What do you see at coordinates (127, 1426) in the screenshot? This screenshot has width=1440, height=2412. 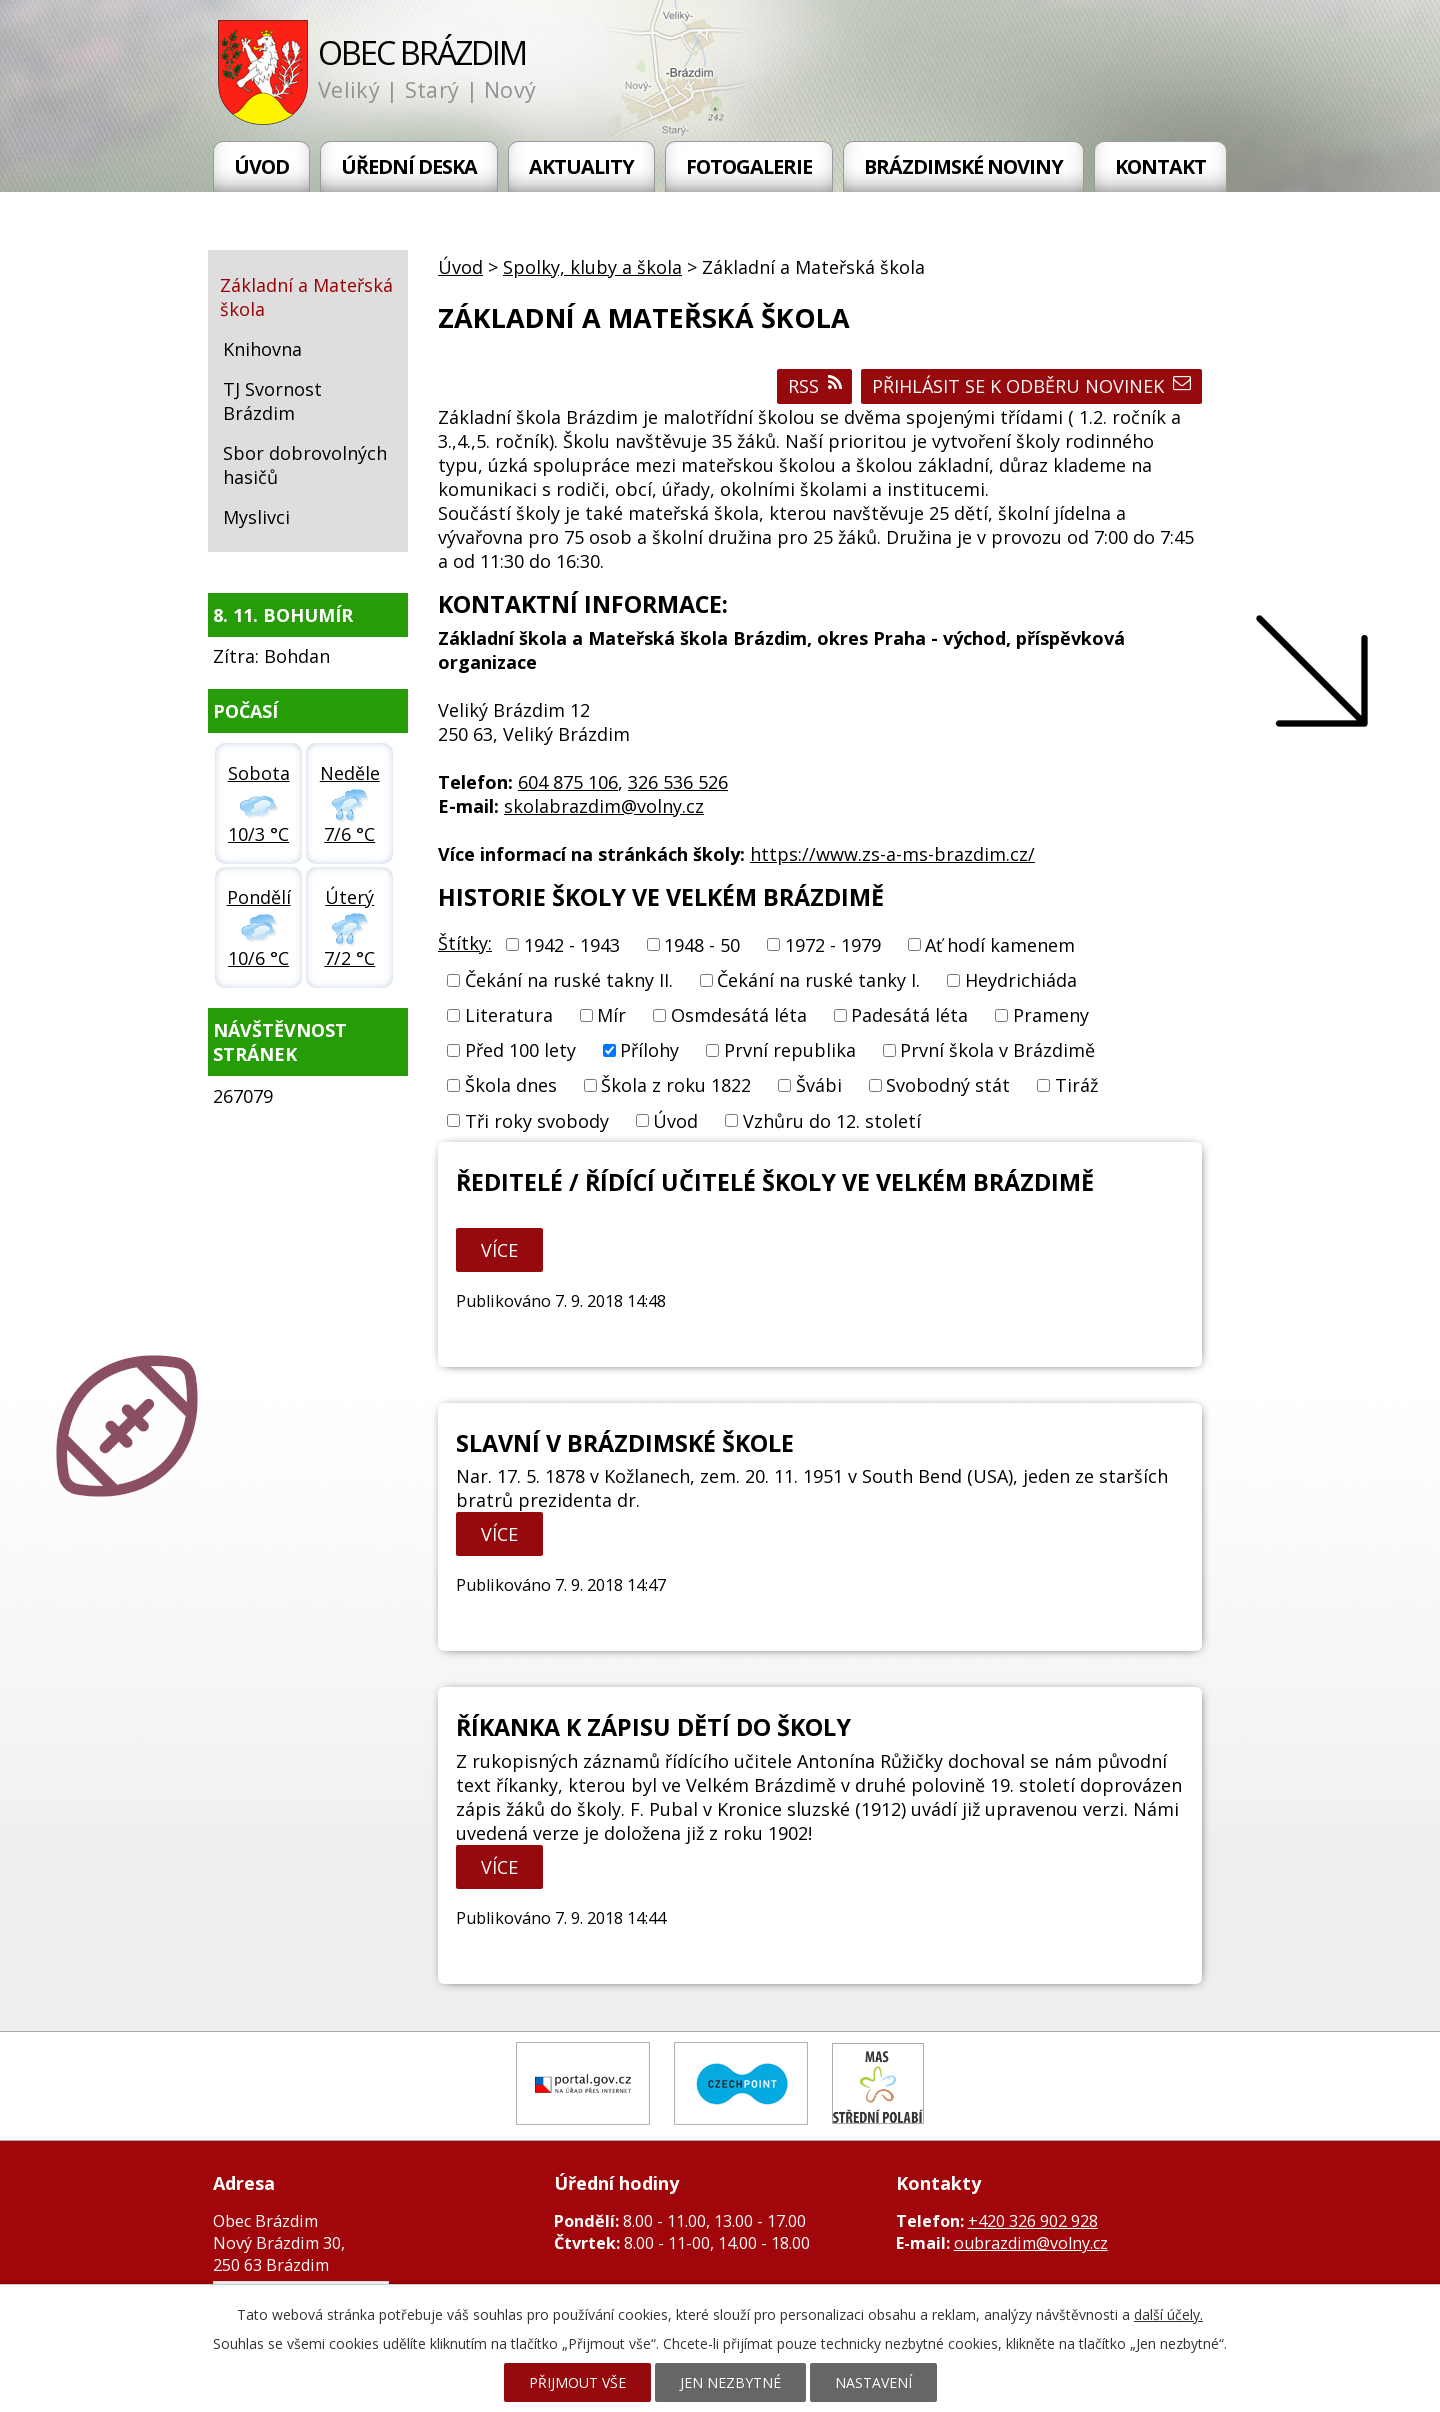 I see `access sports scores and updates` at bounding box center [127, 1426].